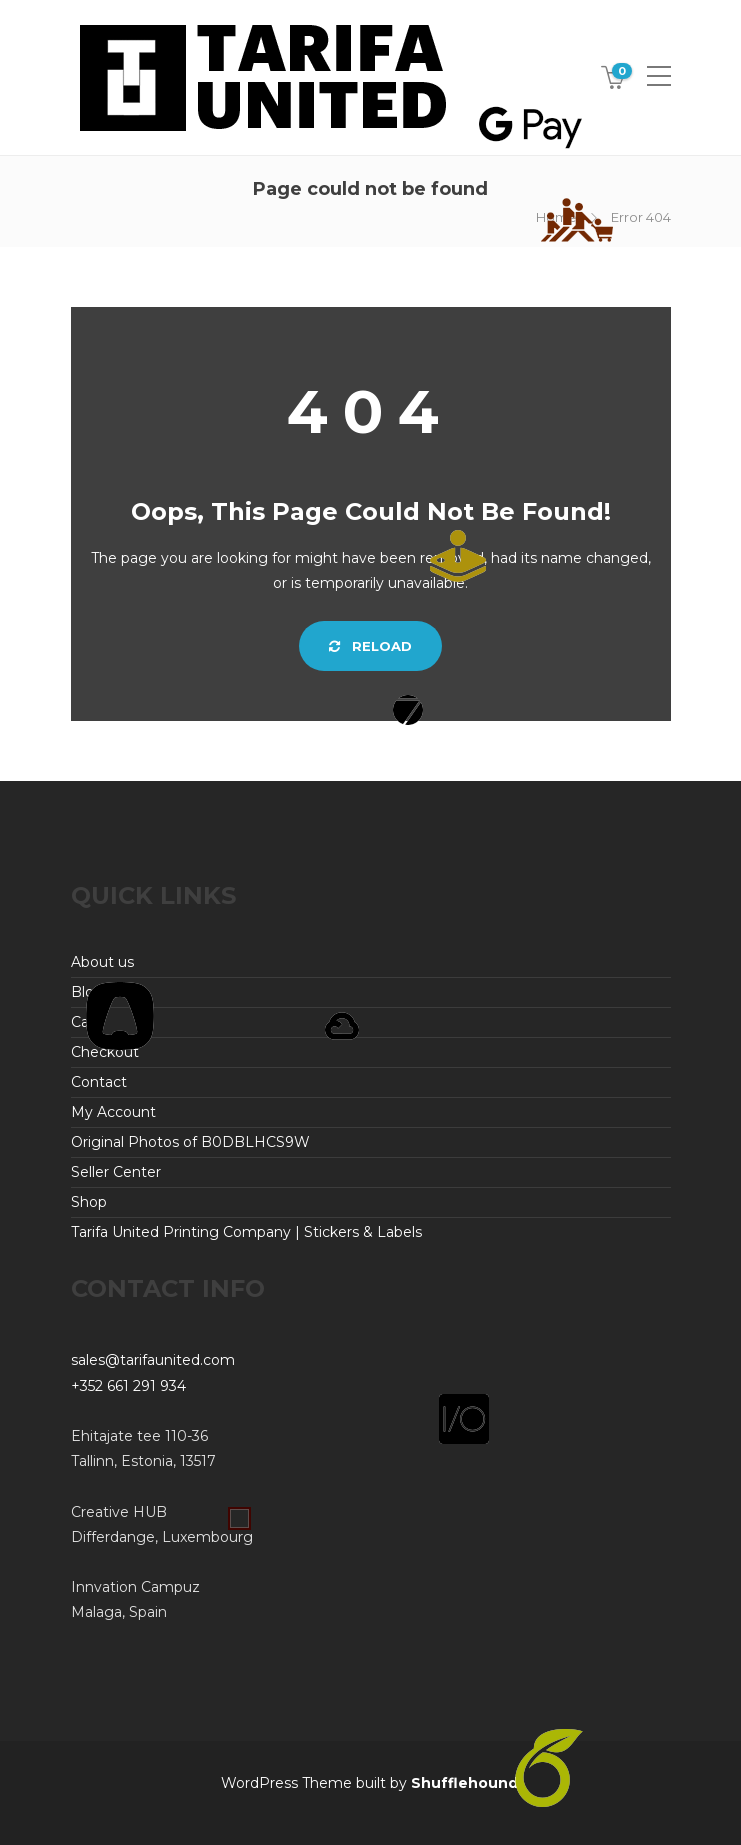  What do you see at coordinates (239, 1518) in the screenshot?
I see `open CodeSandbox development environment` at bounding box center [239, 1518].